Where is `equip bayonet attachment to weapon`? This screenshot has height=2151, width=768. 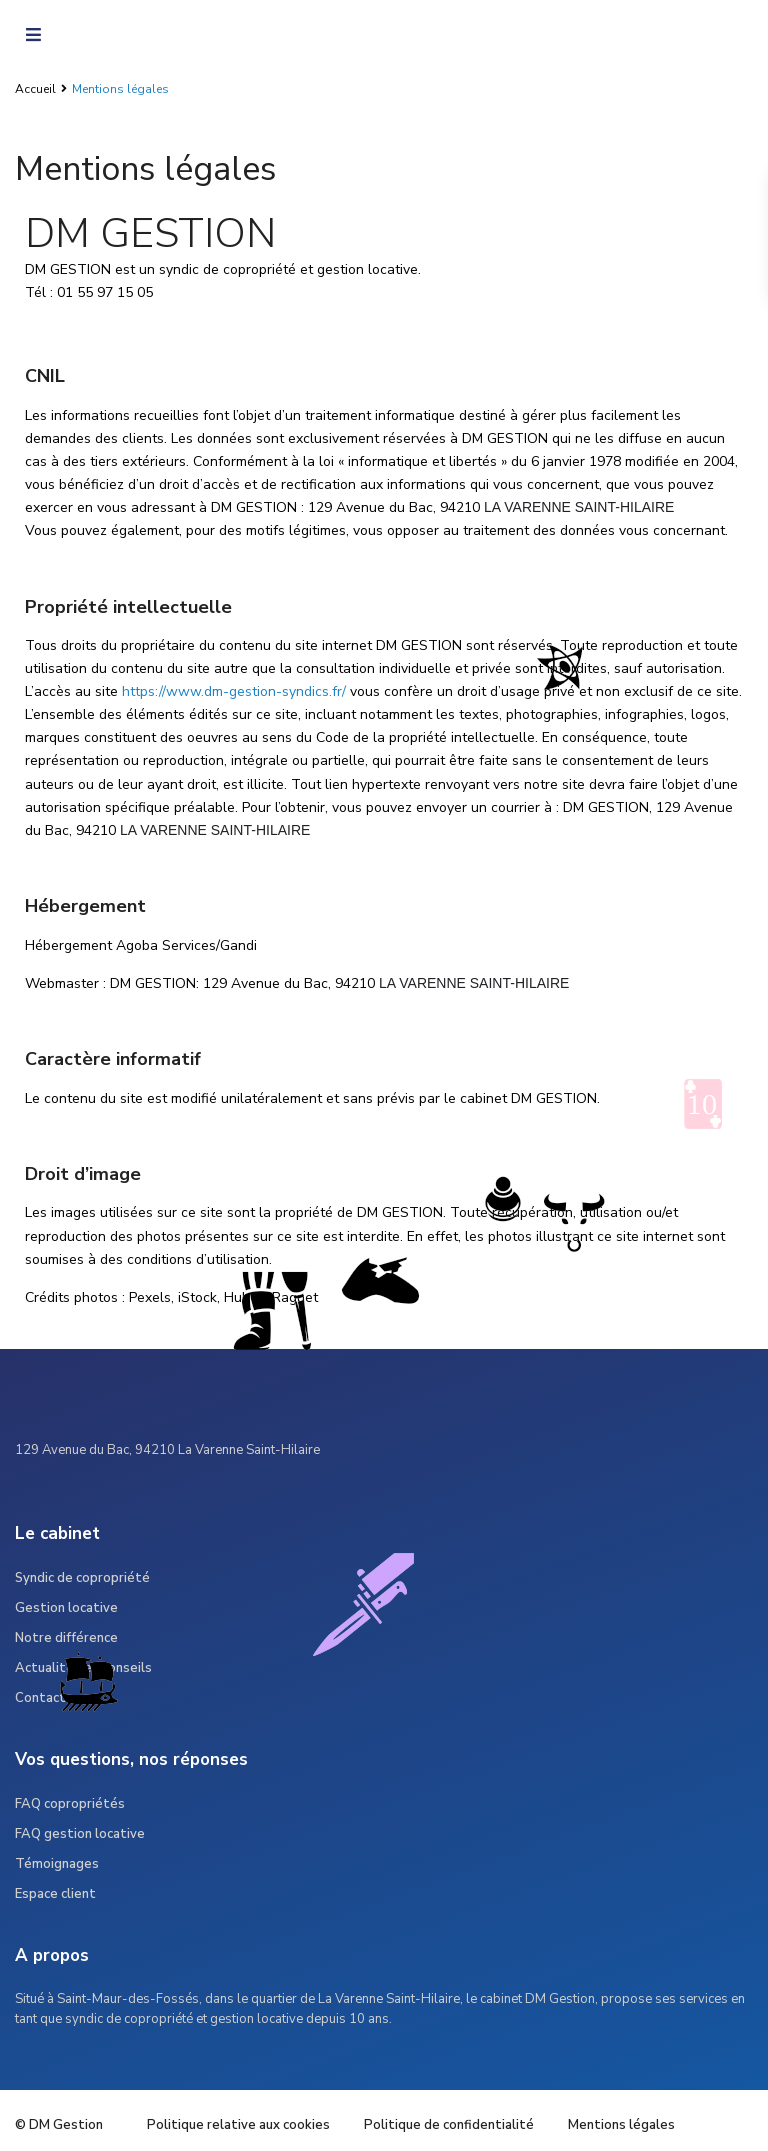
equip bayonet attachment to weapon is located at coordinates (363, 1604).